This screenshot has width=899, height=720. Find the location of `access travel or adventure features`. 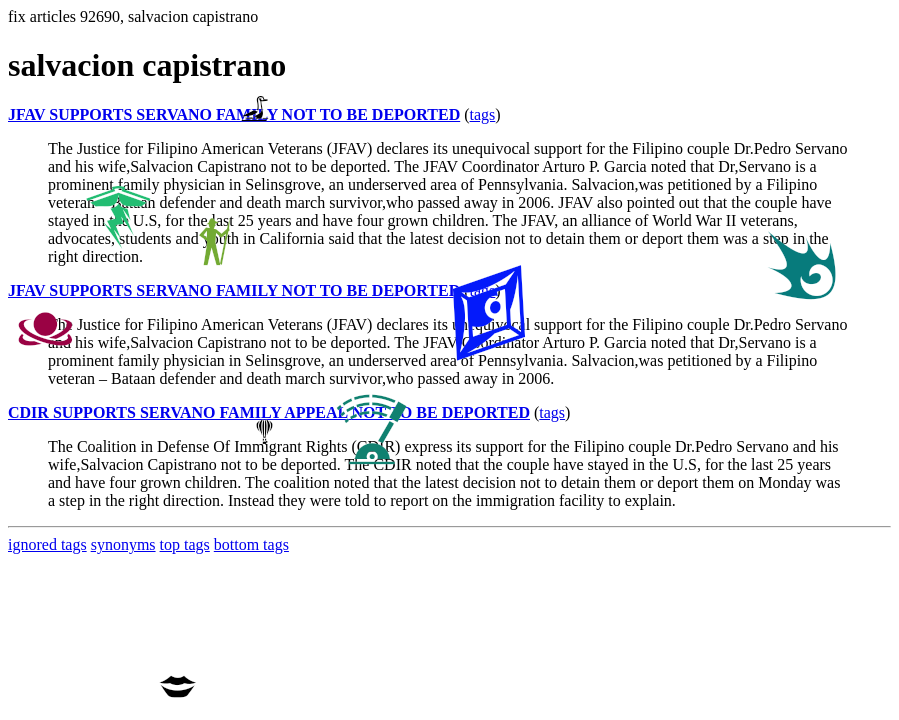

access travel or adventure features is located at coordinates (264, 431).